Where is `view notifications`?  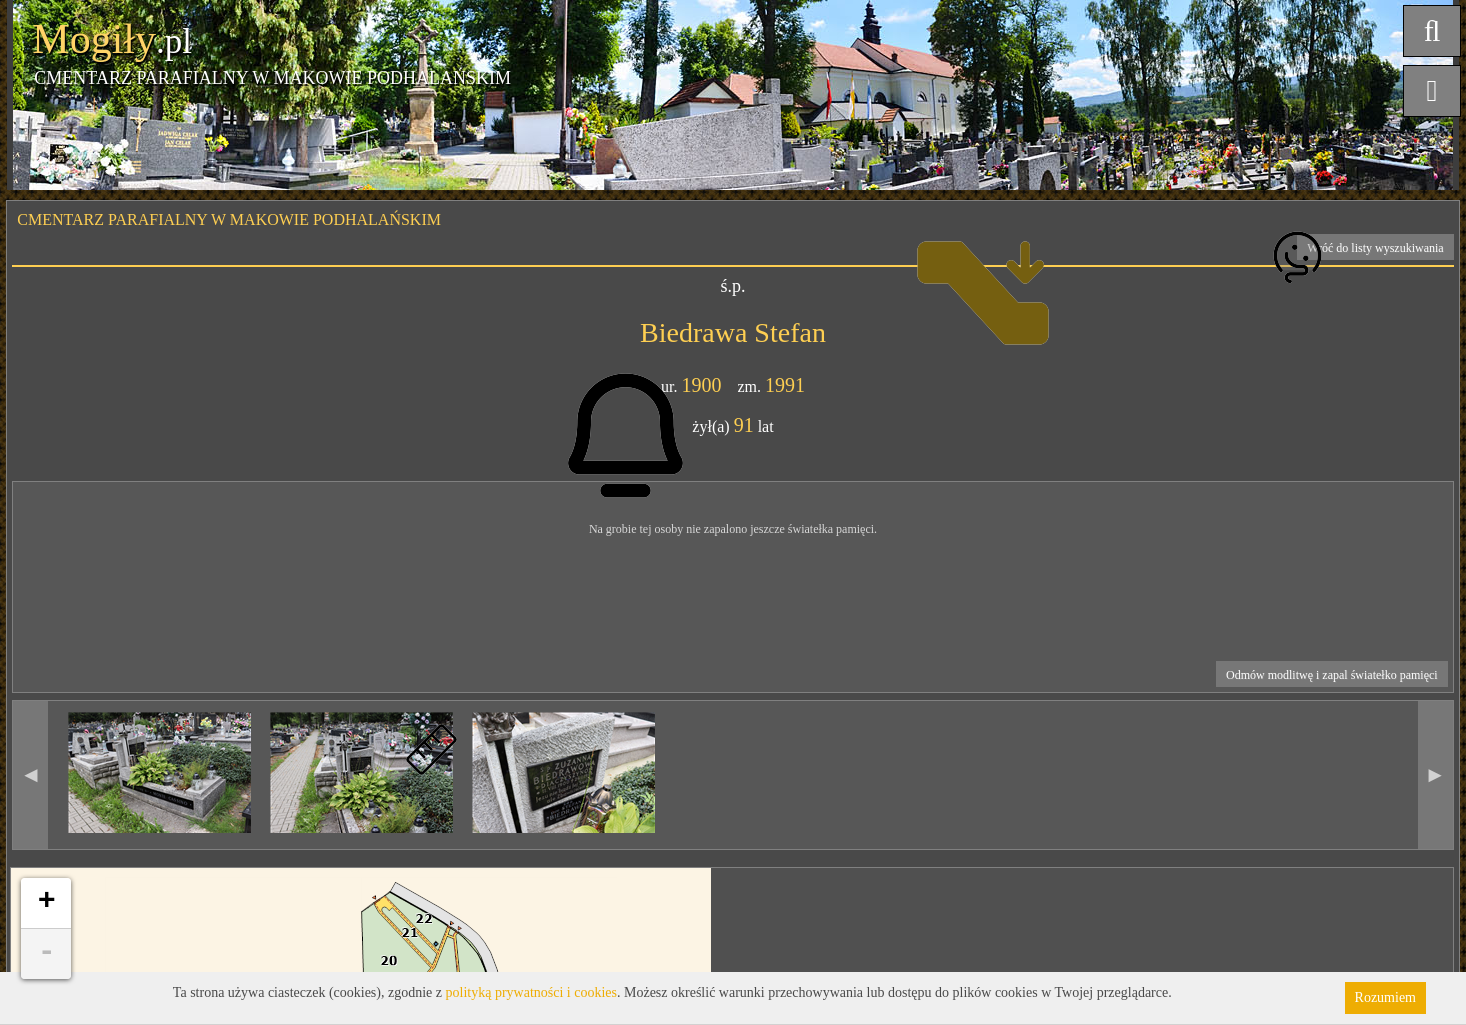 view notifications is located at coordinates (625, 435).